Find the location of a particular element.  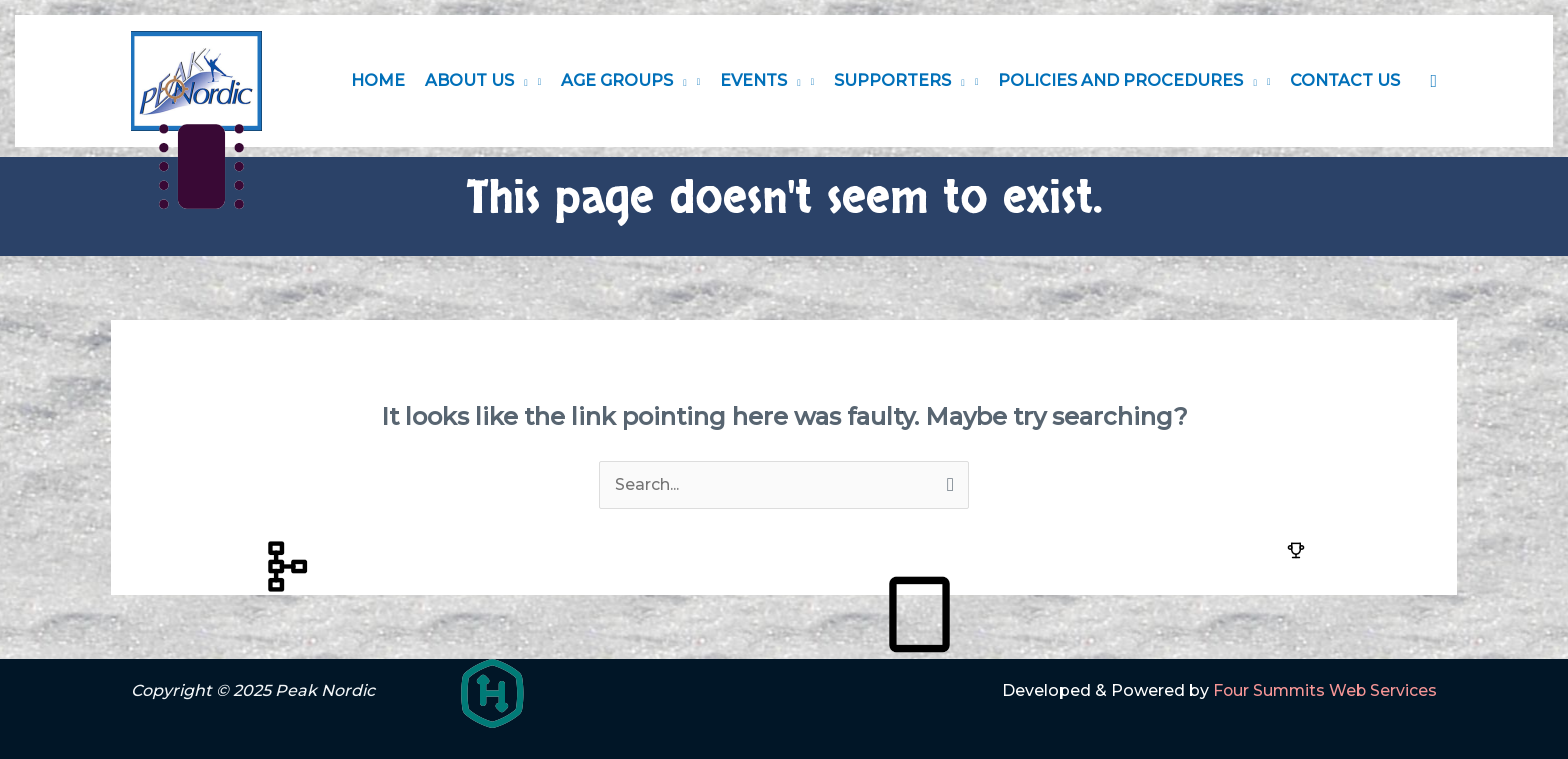

switch to single column layout is located at coordinates (919, 614).